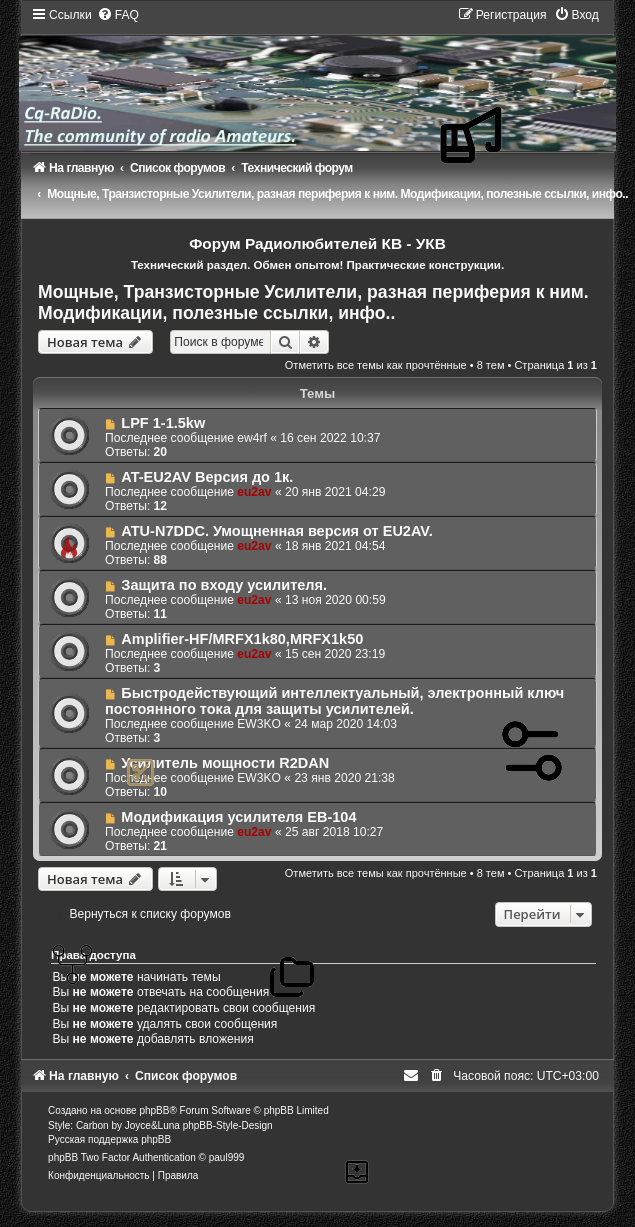 This screenshot has height=1227, width=635. I want to click on adjust settings or preferences, so click(532, 751).